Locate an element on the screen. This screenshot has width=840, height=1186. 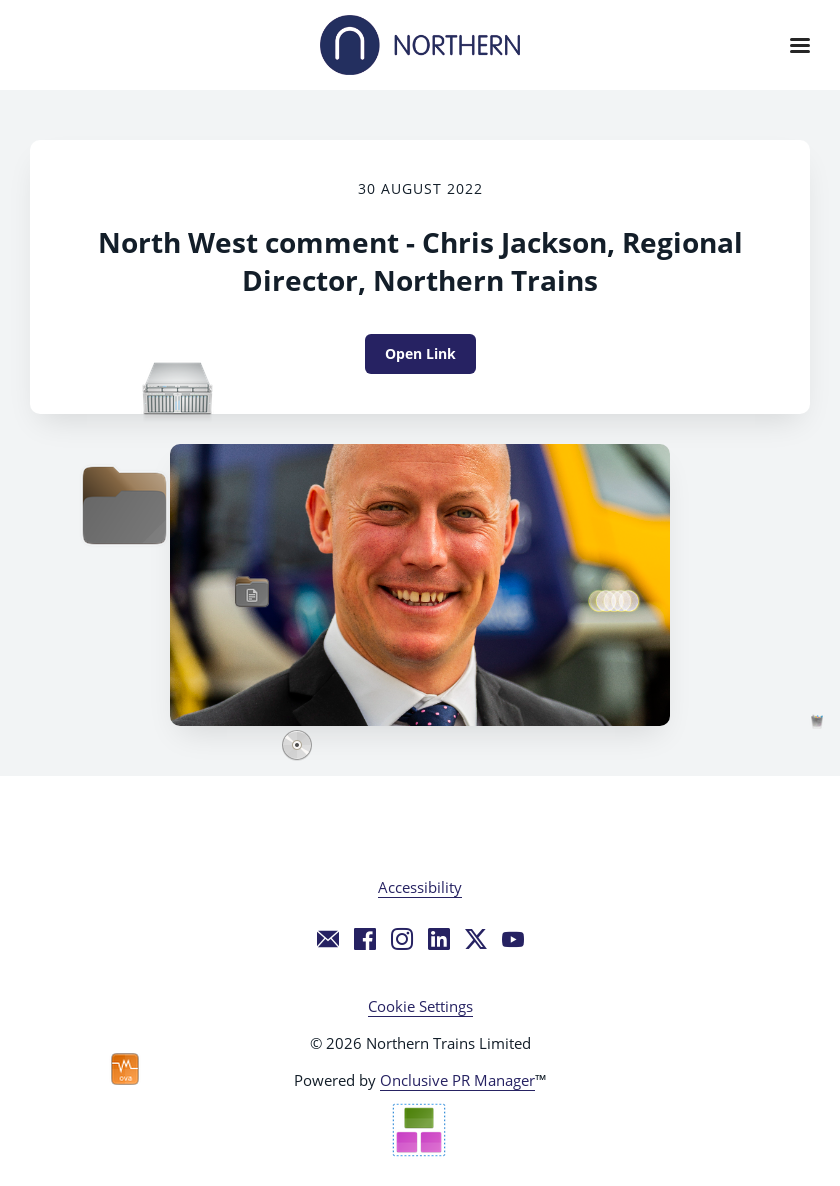
select all items in the current view is located at coordinates (419, 1130).